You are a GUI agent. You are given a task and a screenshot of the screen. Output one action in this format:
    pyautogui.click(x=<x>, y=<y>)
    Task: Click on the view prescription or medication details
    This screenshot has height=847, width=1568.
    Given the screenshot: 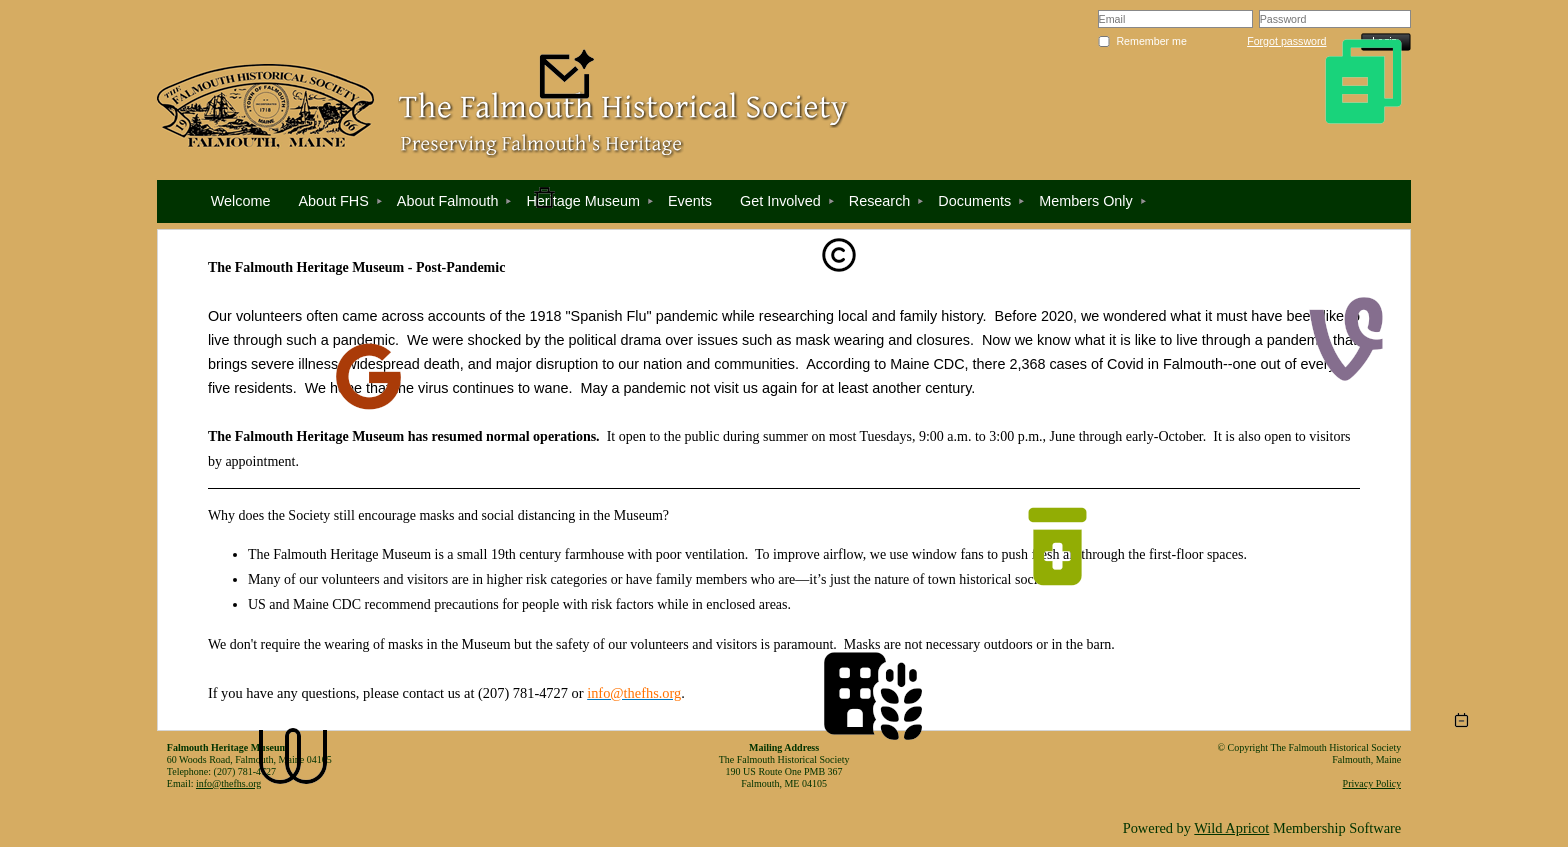 What is the action you would take?
    pyautogui.click(x=1057, y=546)
    